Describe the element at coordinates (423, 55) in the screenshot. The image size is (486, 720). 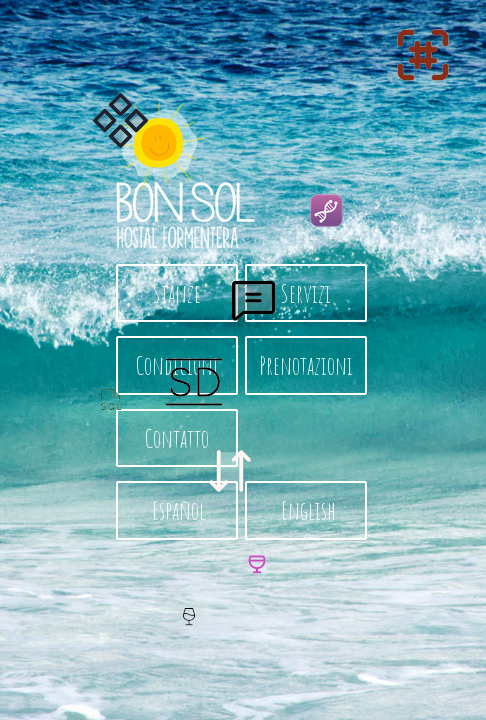
I see `scan a QR code or barcode` at that location.